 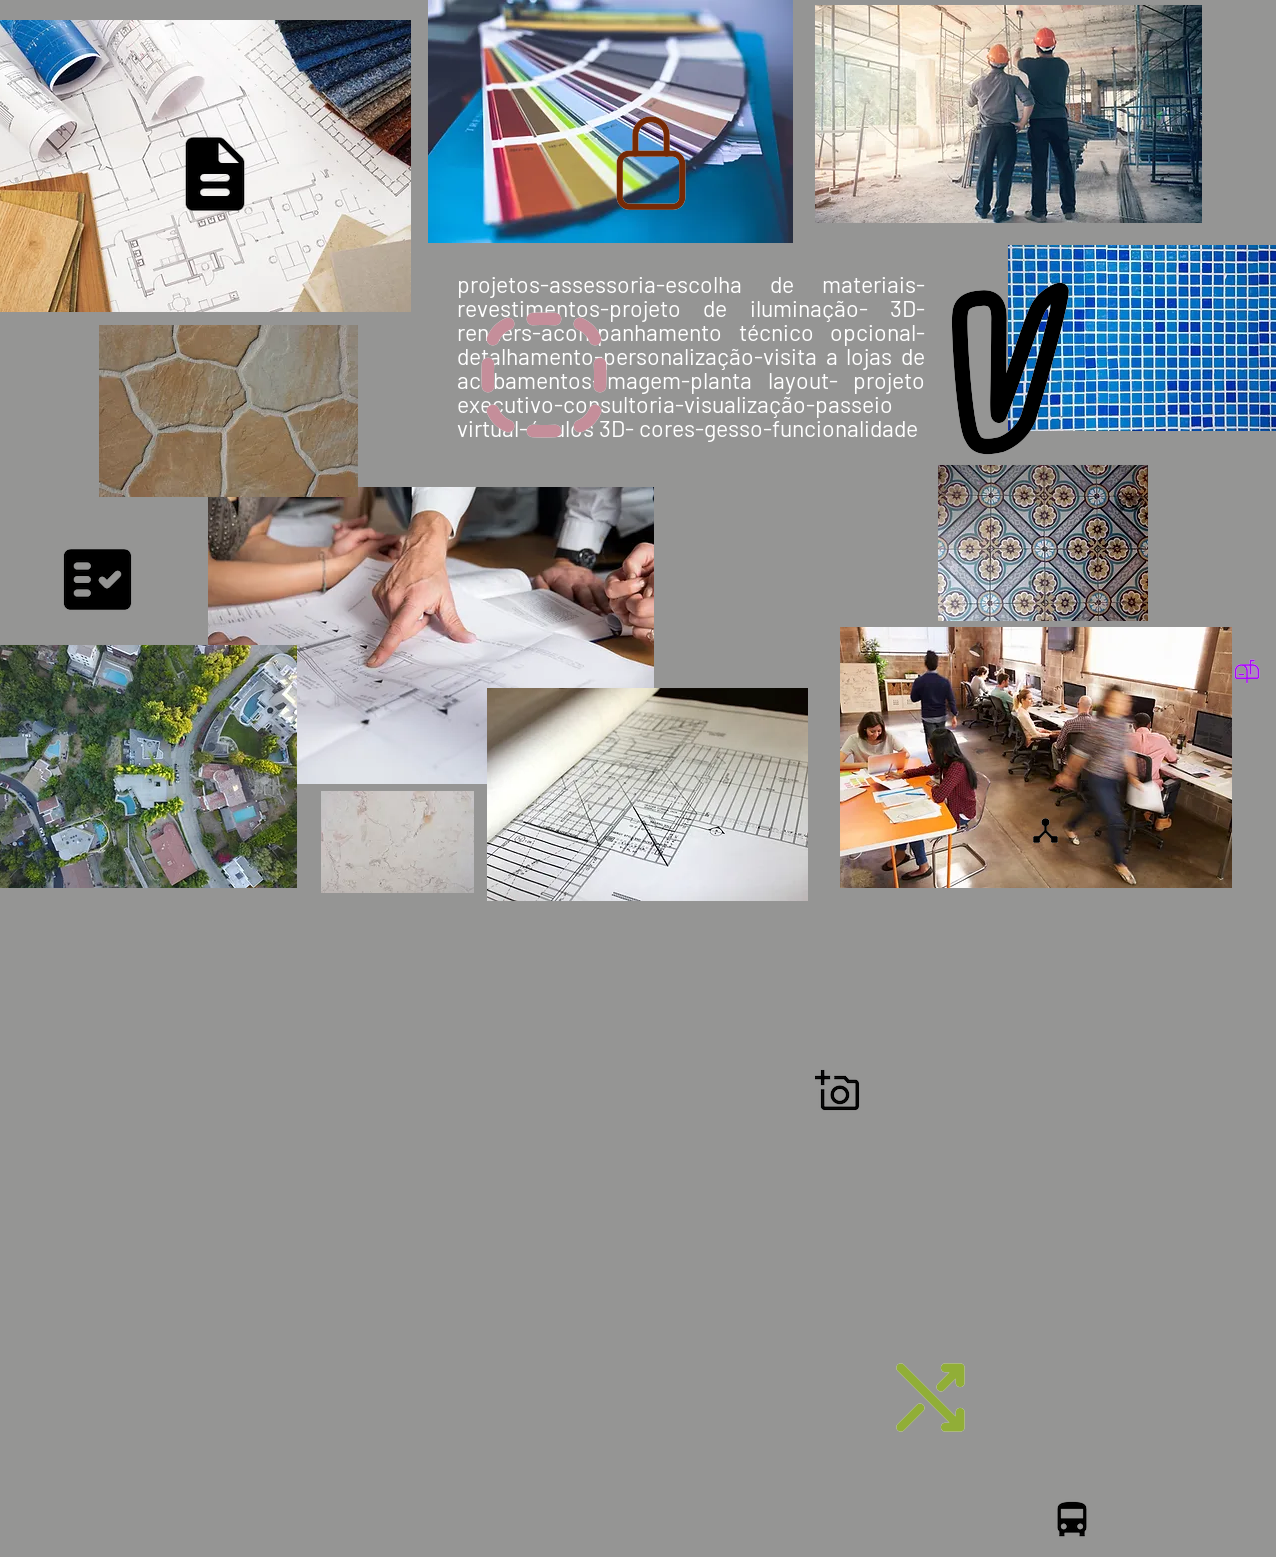 I want to click on shuffle or randomize content order, so click(x=930, y=1397).